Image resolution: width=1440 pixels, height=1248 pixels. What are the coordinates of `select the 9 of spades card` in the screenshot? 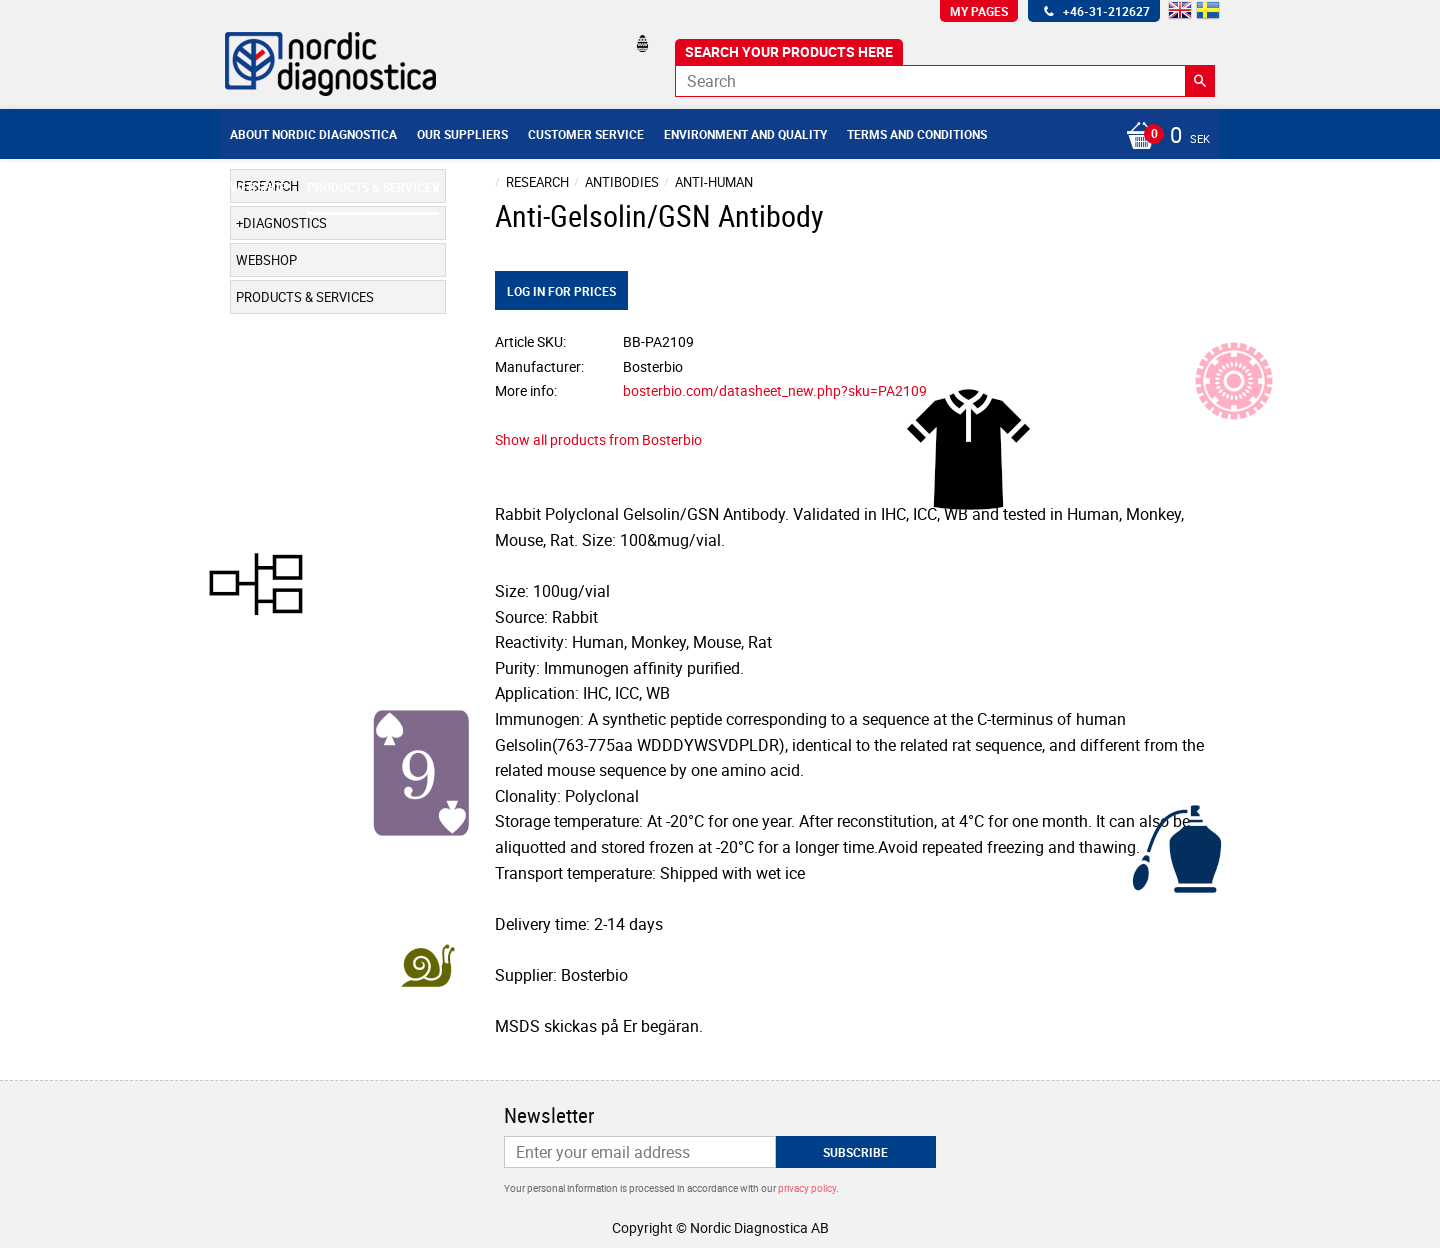 It's located at (421, 773).